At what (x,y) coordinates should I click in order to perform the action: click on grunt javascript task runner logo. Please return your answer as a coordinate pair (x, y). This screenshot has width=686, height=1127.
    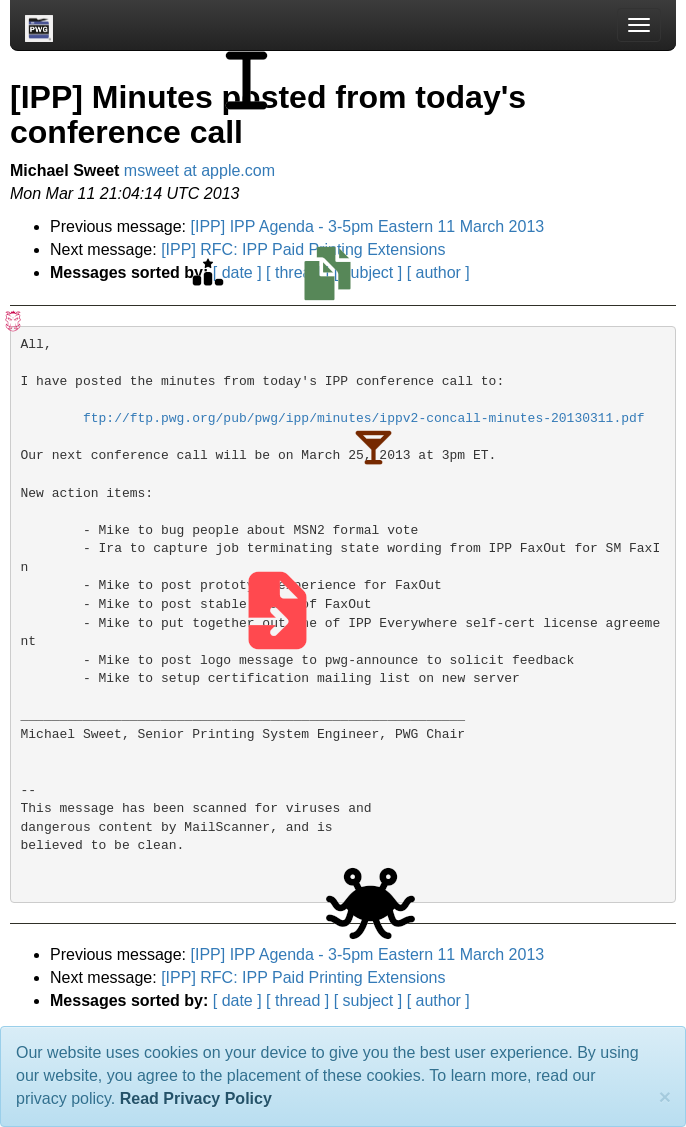
    Looking at the image, I should click on (13, 321).